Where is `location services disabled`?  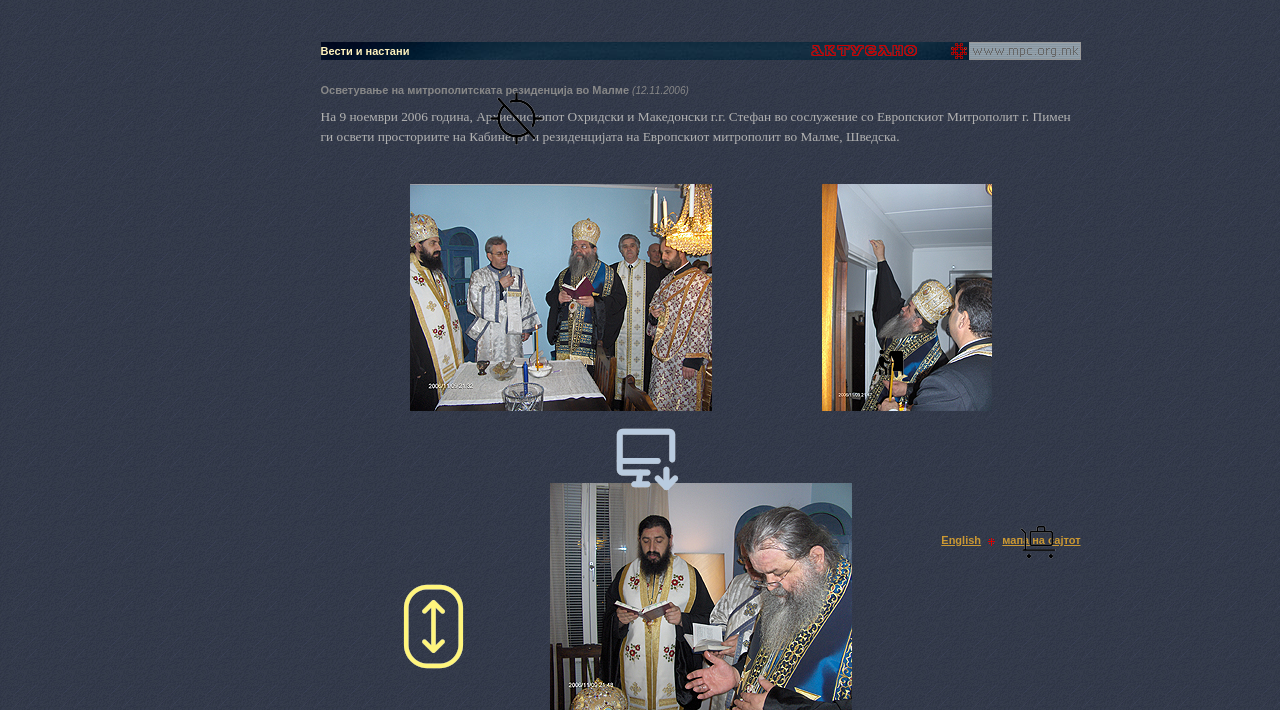 location services disabled is located at coordinates (516, 118).